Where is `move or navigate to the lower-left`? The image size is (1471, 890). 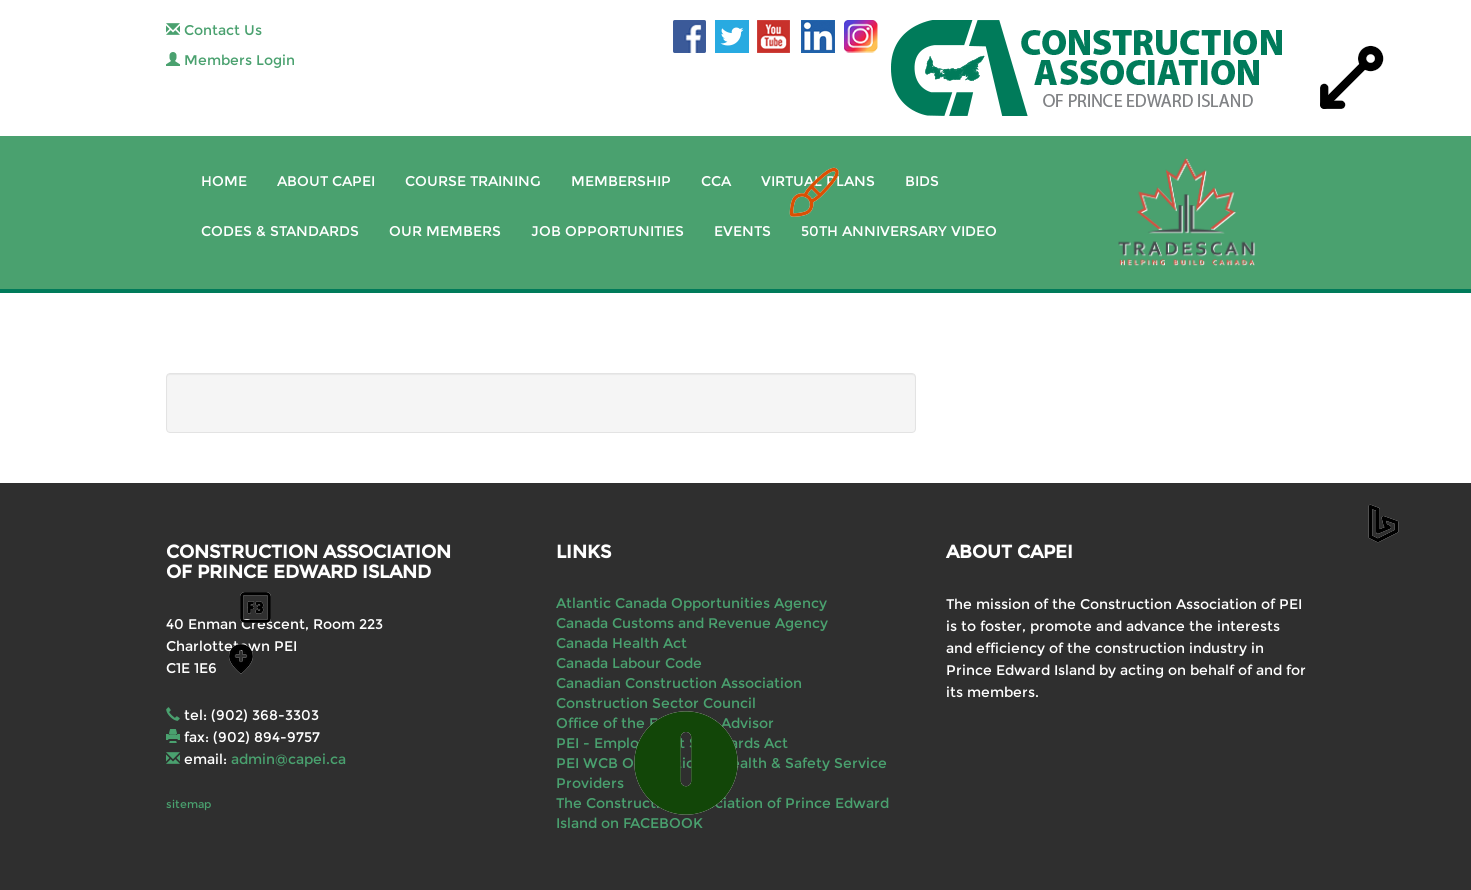 move or navigate to the lower-left is located at coordinates (1349, 79).